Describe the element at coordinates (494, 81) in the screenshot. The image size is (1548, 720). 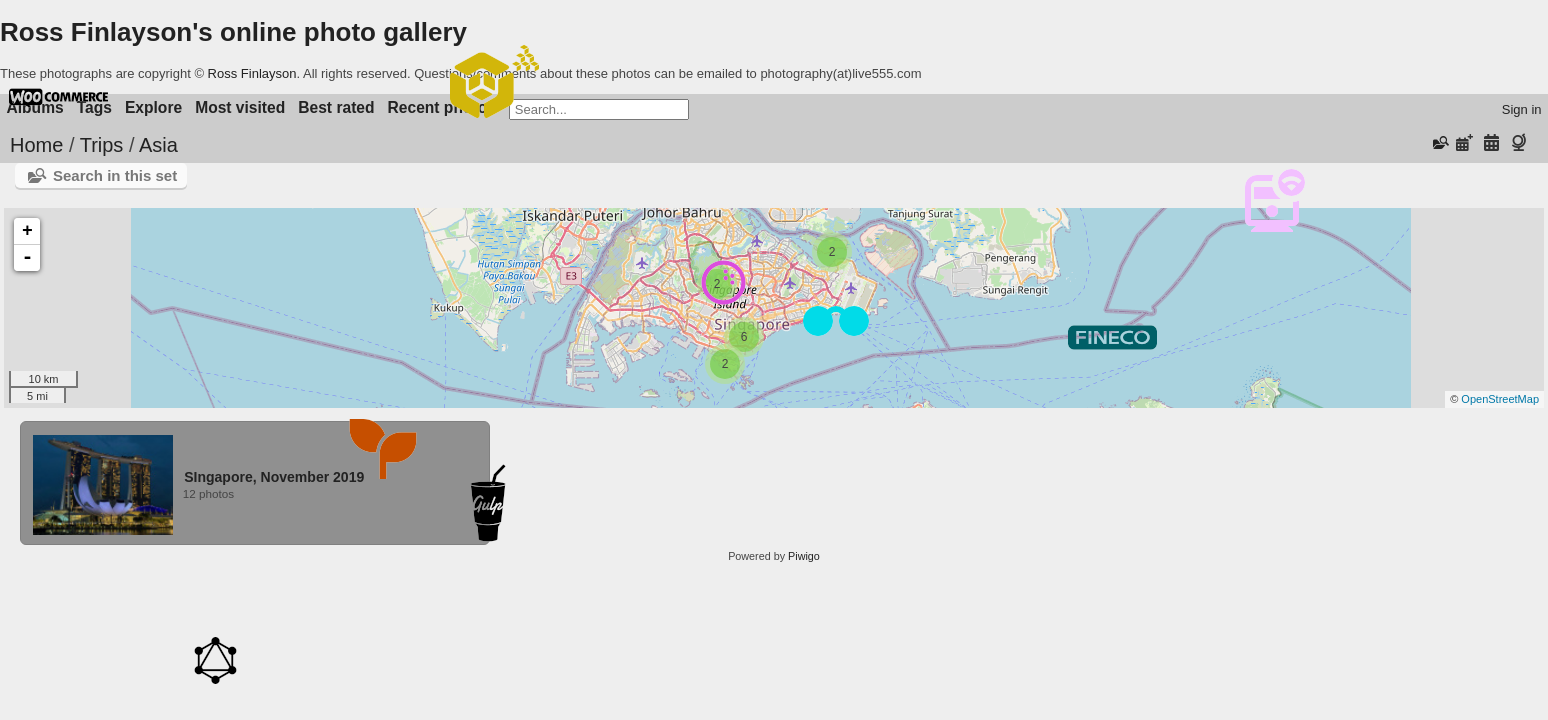
I see `kubespray project logo` at that location.